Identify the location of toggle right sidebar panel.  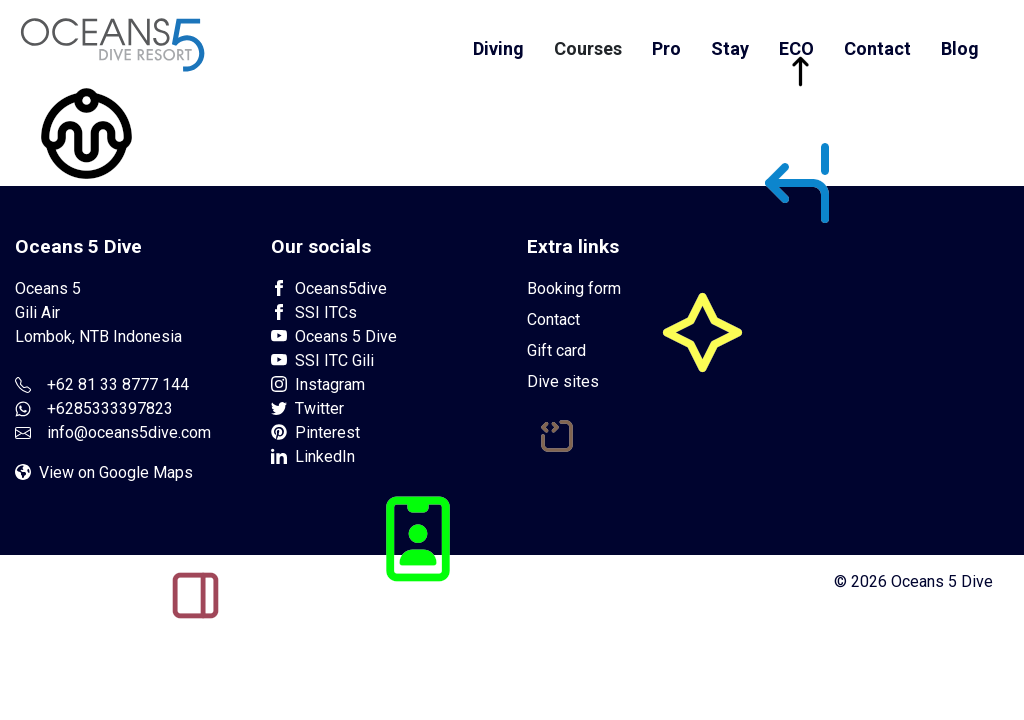
(195, 595).